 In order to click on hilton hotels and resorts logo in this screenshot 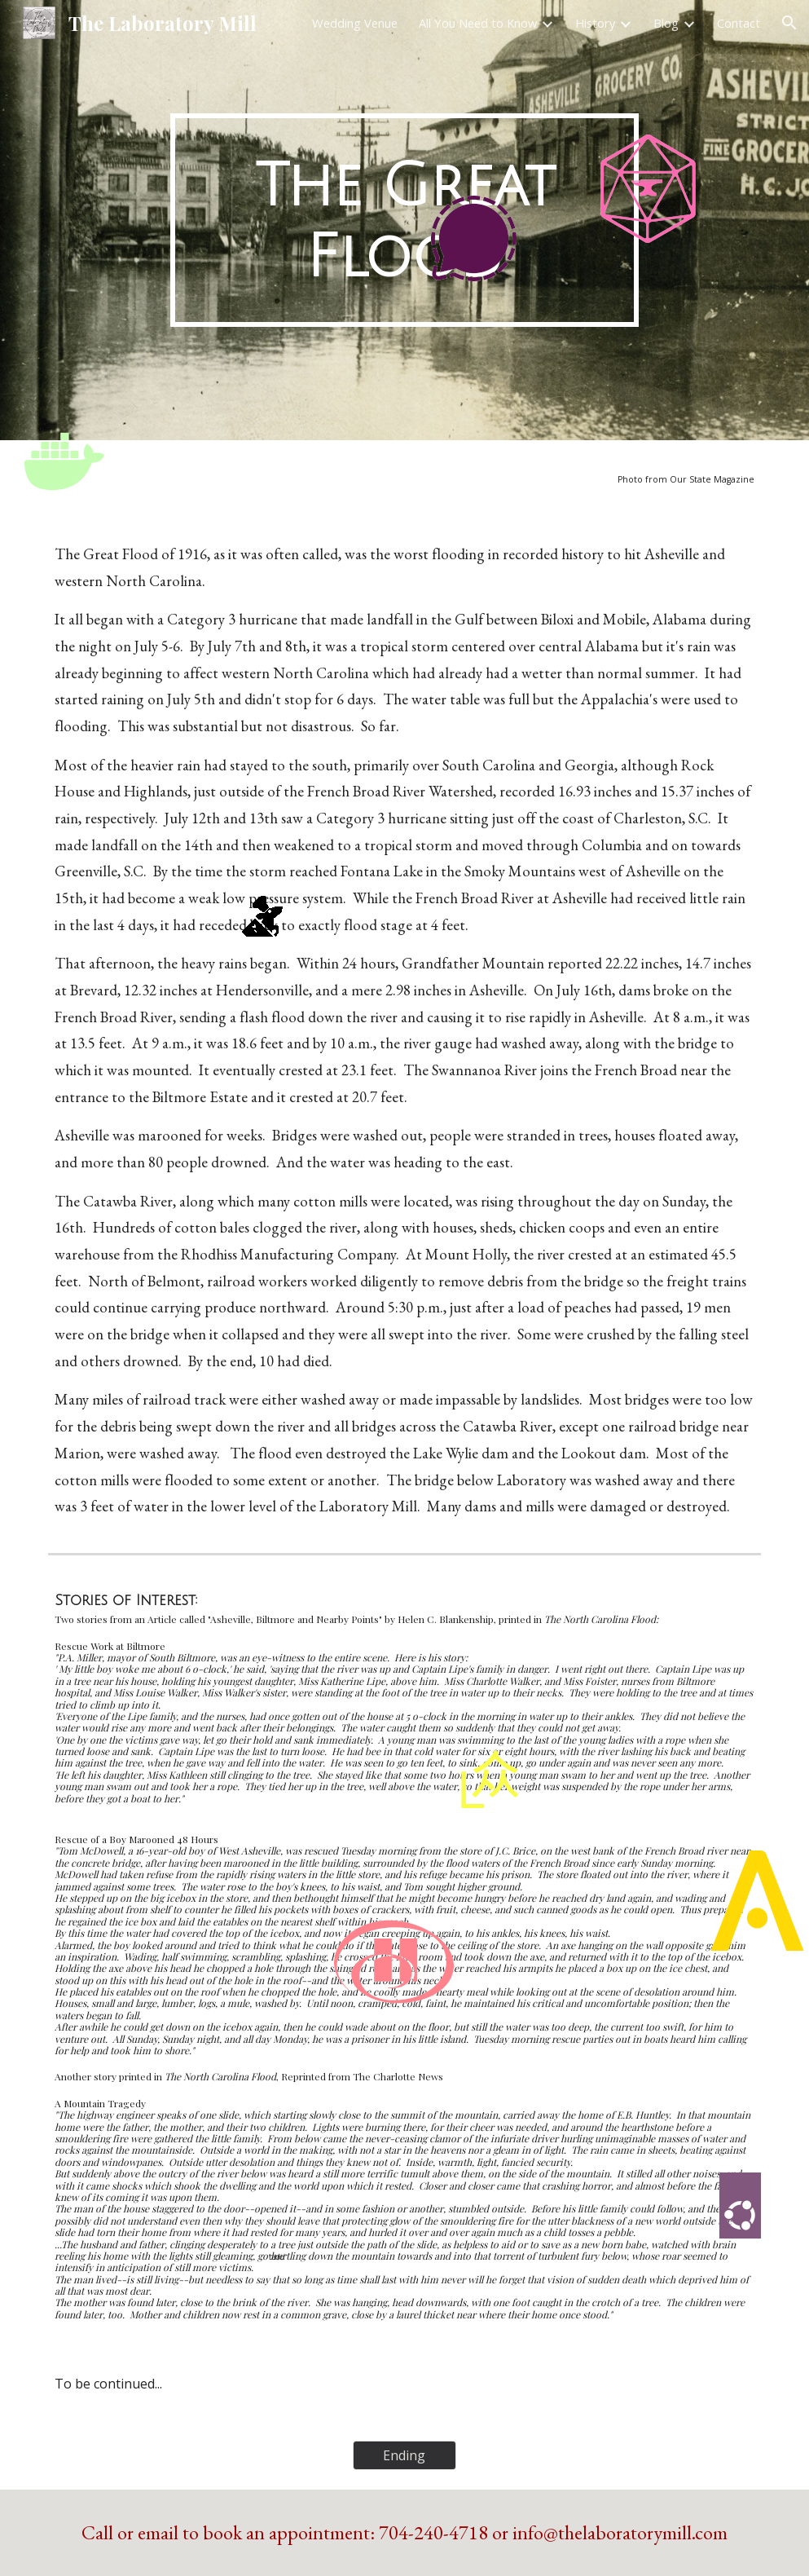, I will do `click(394, 1961)`.